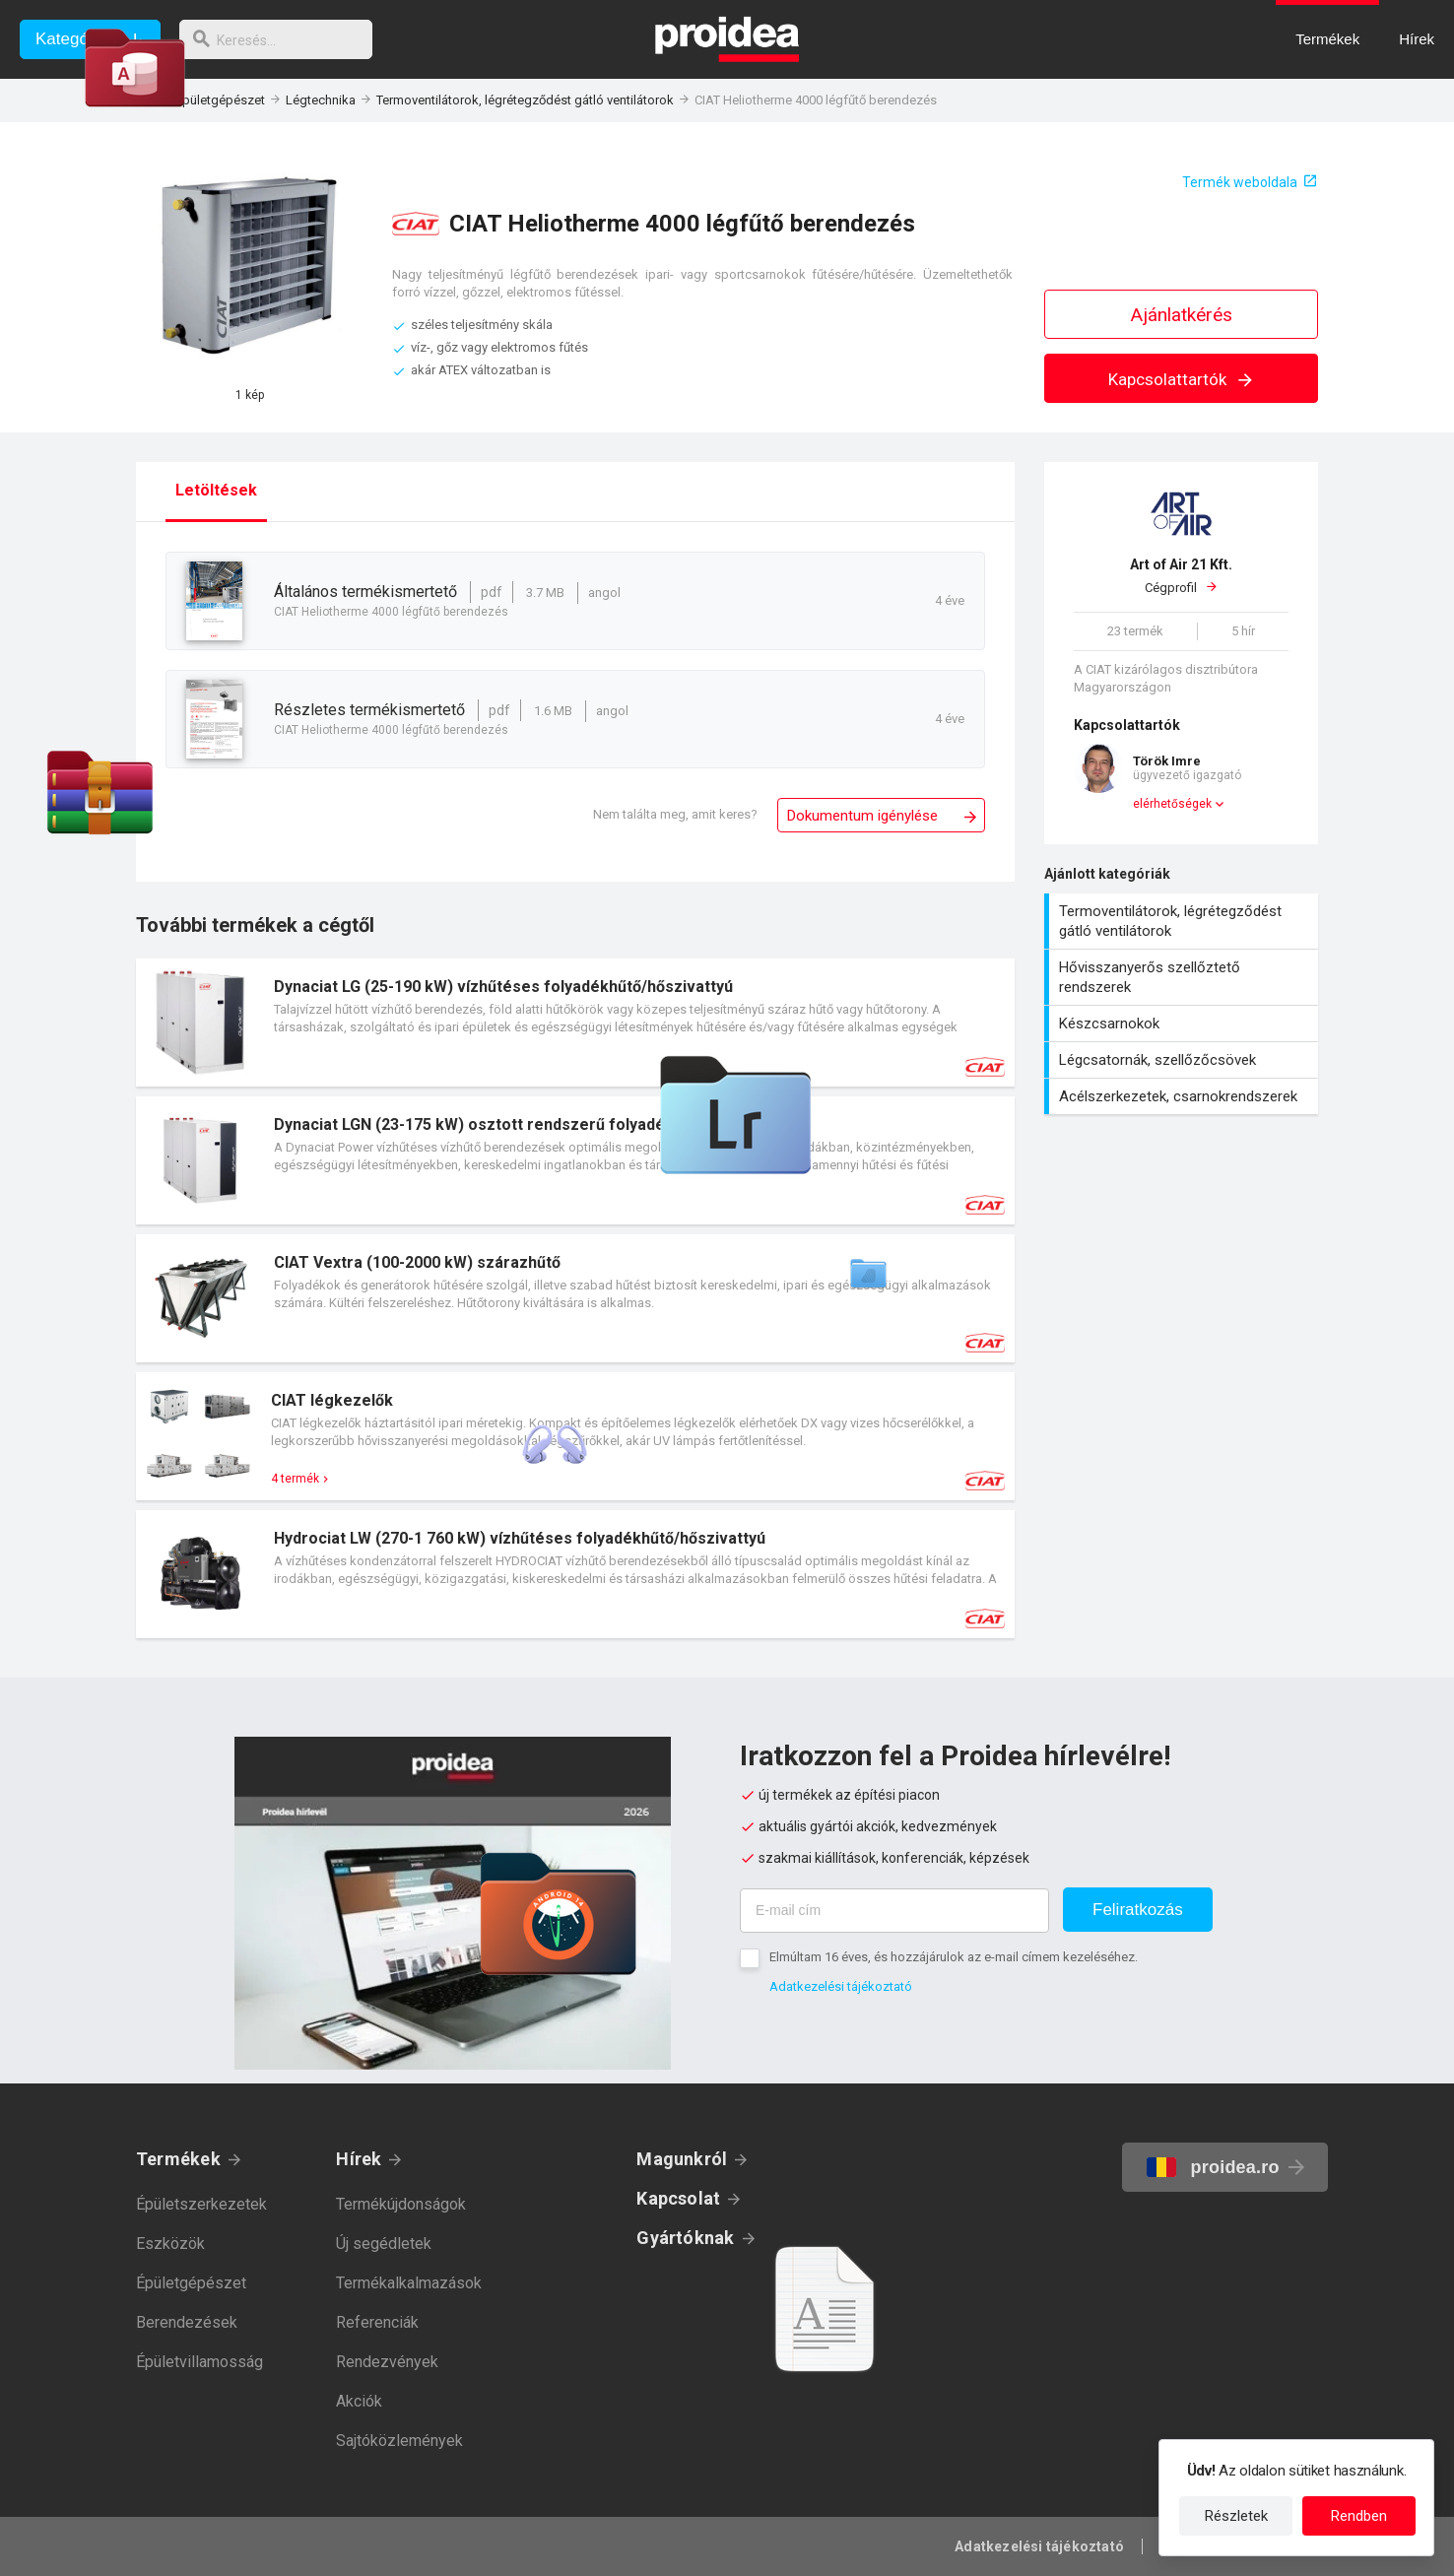 This screenshot has height=2576, width=1454. I want to click on open android 14 system folder, so click(558, 1918).